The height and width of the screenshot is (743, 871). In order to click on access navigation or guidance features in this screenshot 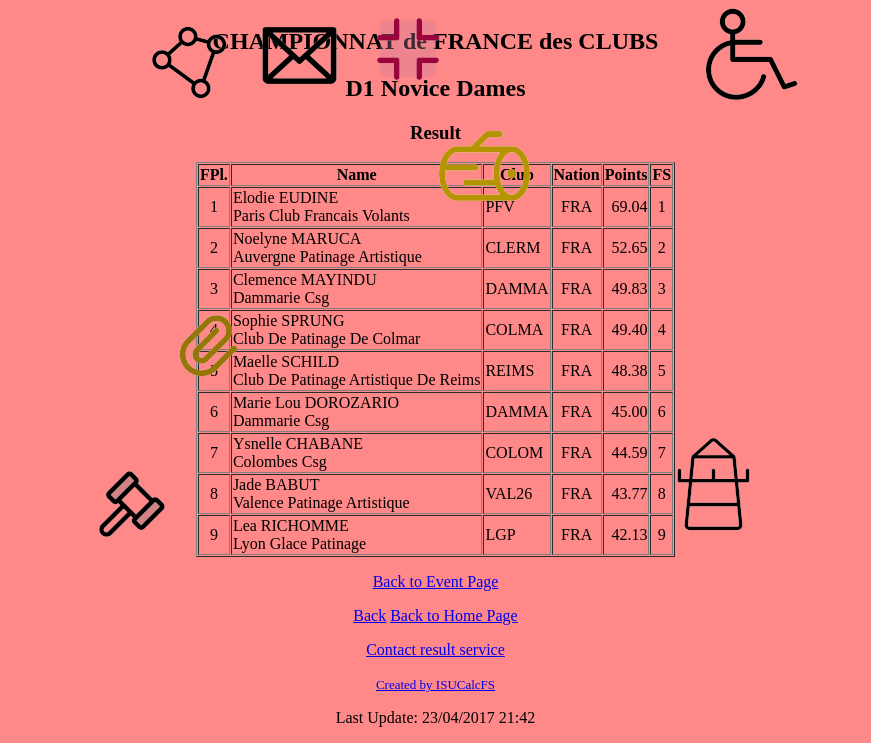, I will do `click(713, 487)`.